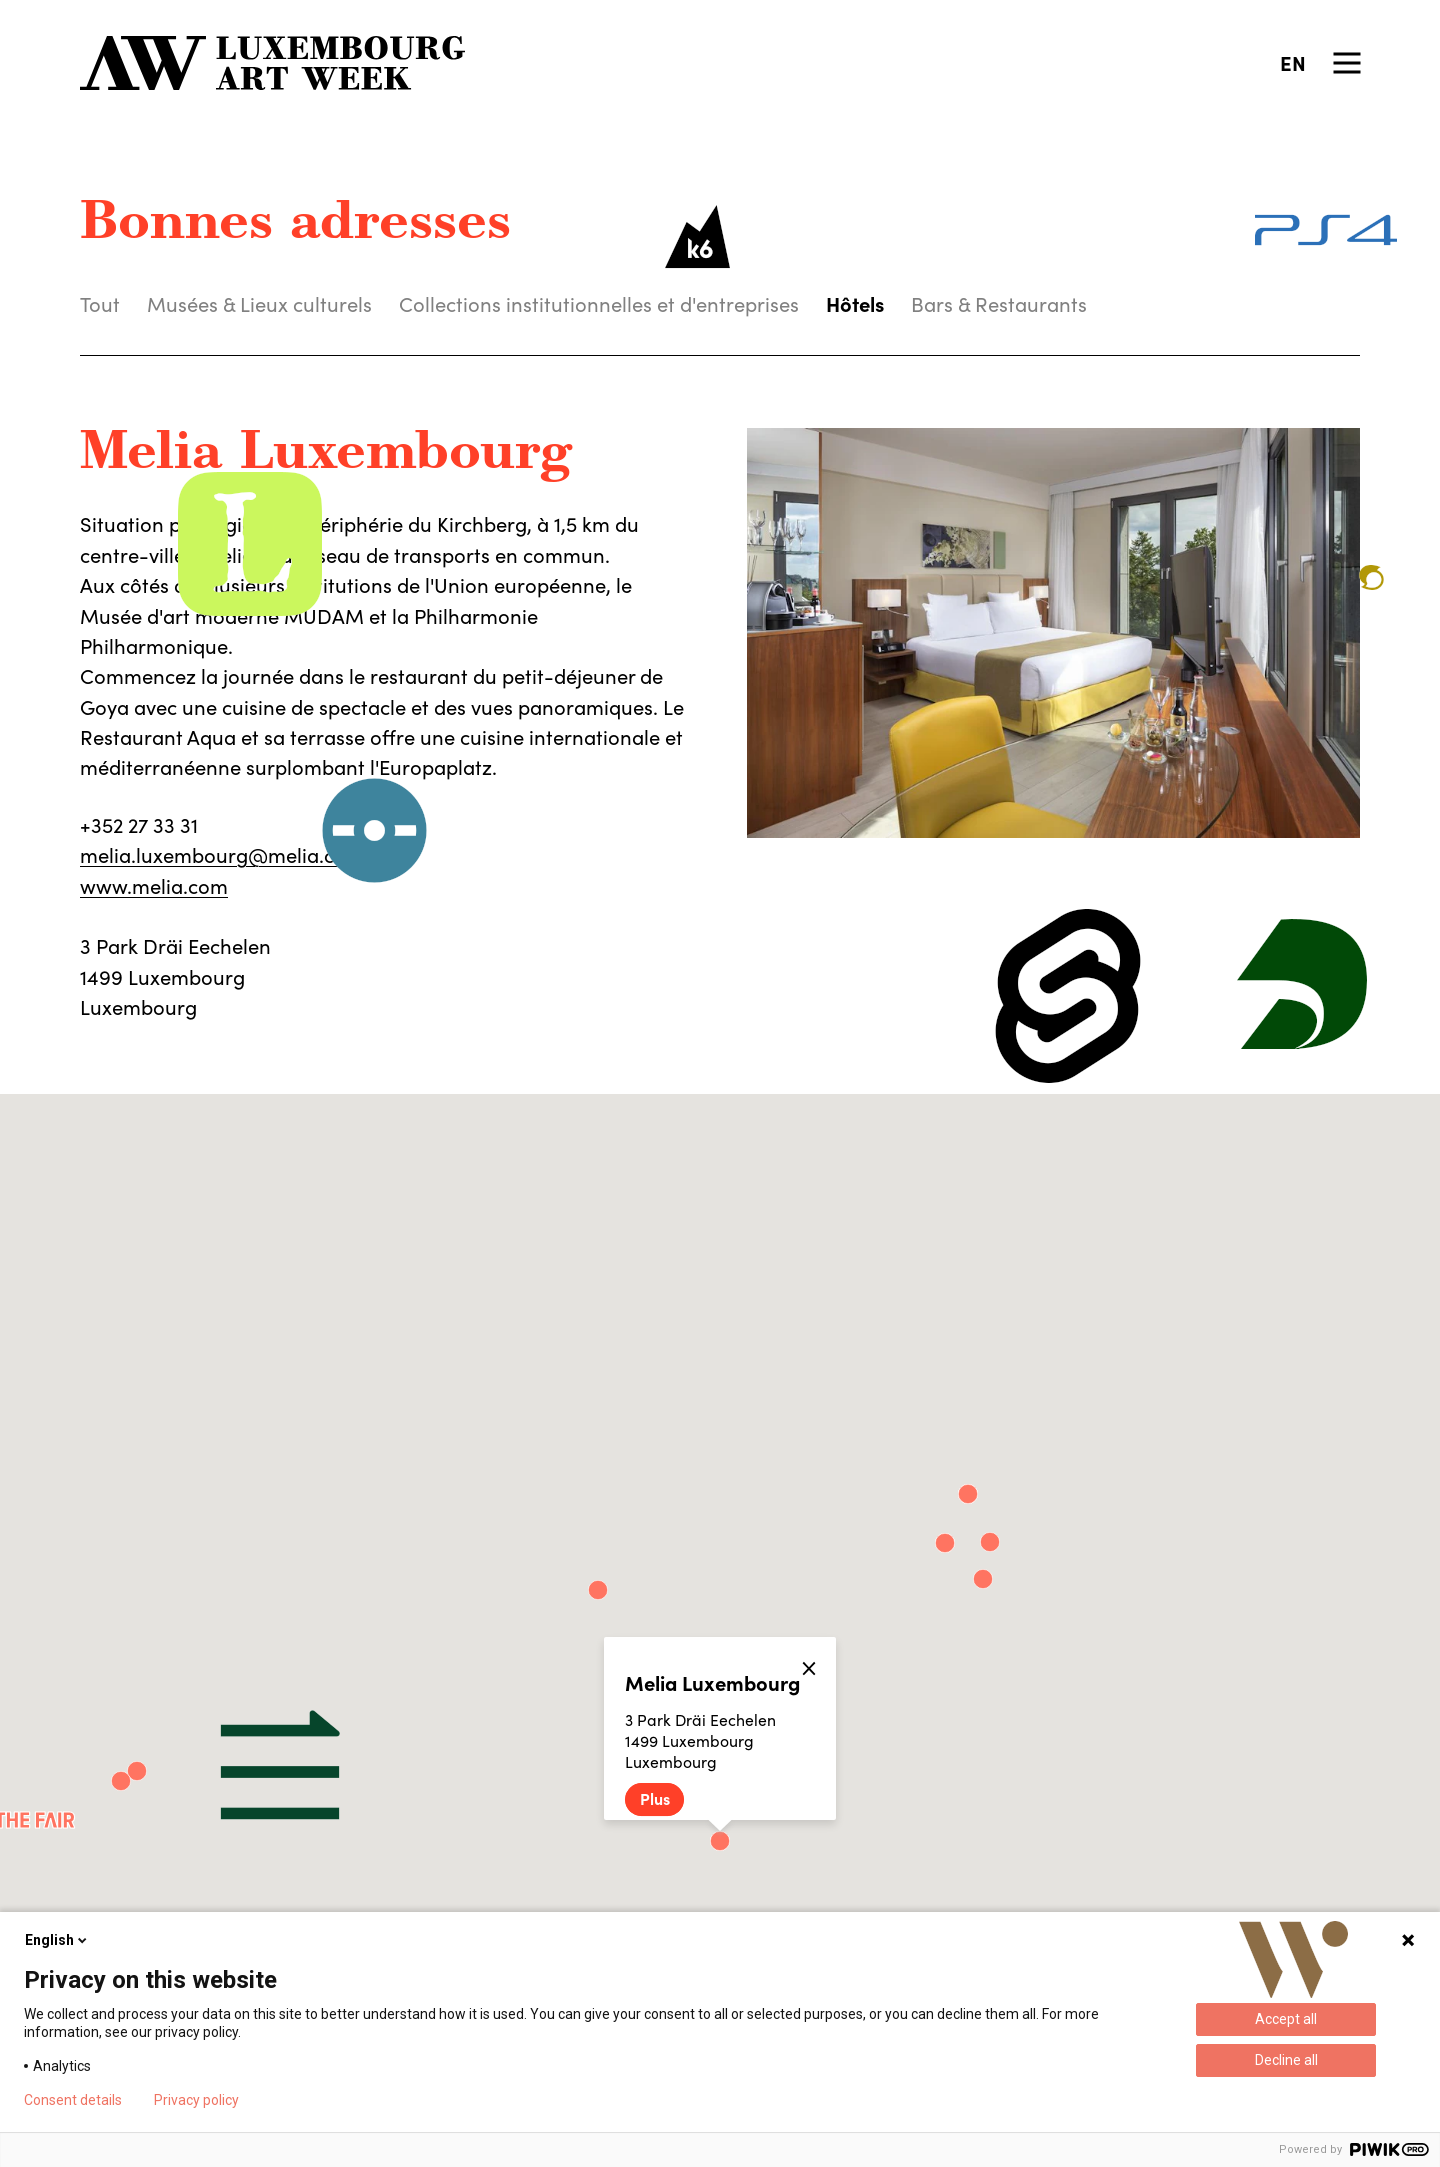  I want to click on gradienter app logo, so click(374, 830).